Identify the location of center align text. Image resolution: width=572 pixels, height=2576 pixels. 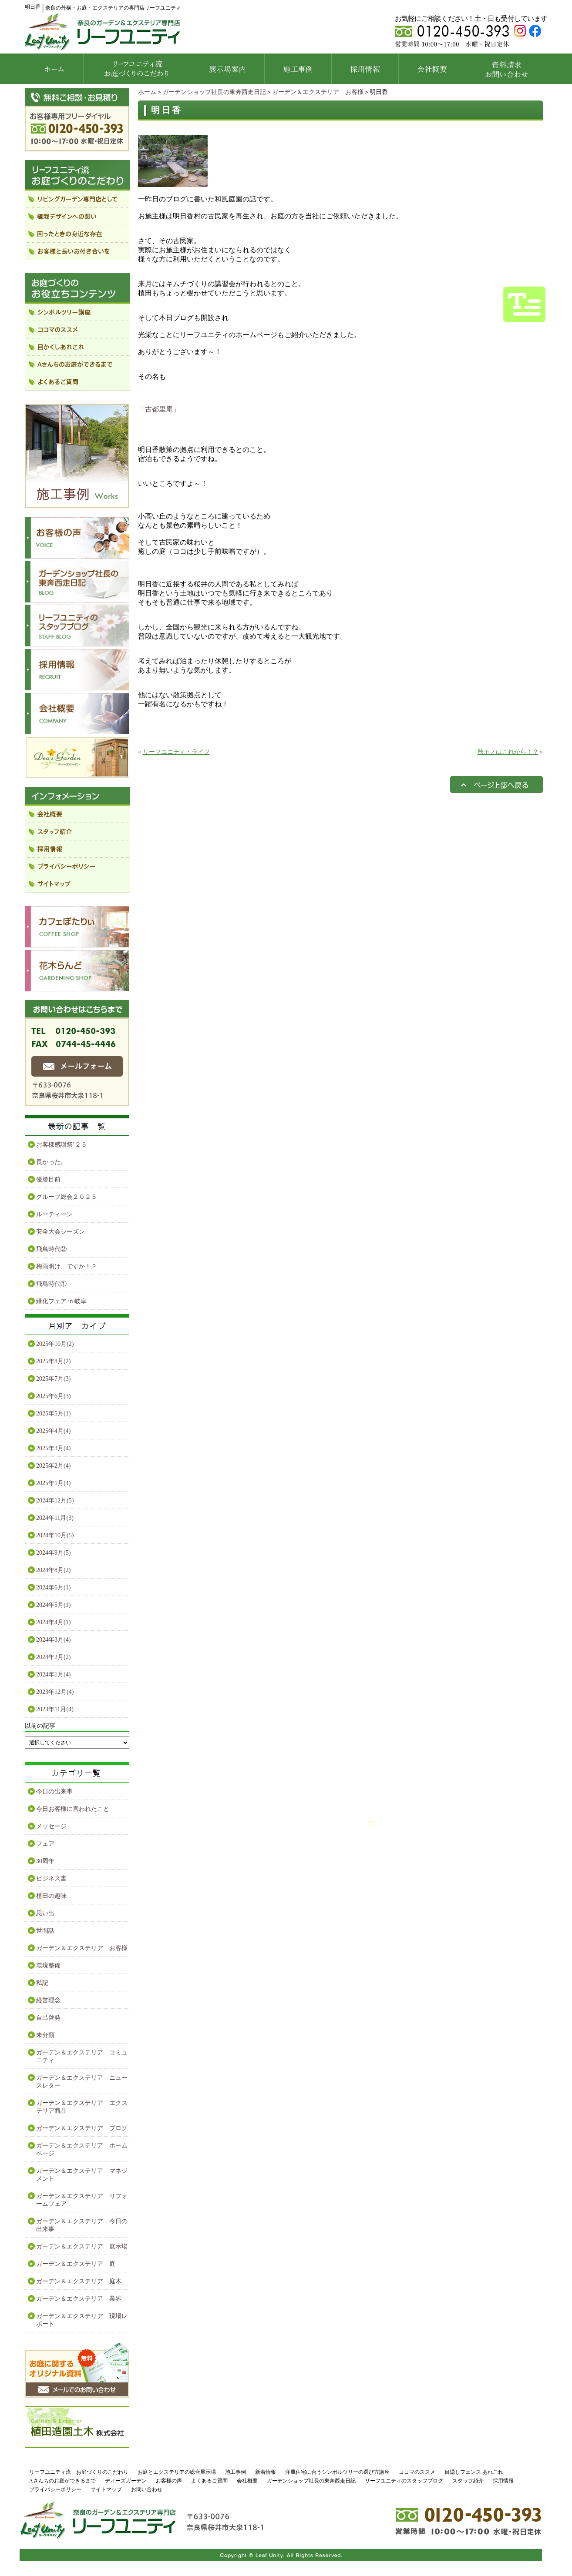
(371, 1824).